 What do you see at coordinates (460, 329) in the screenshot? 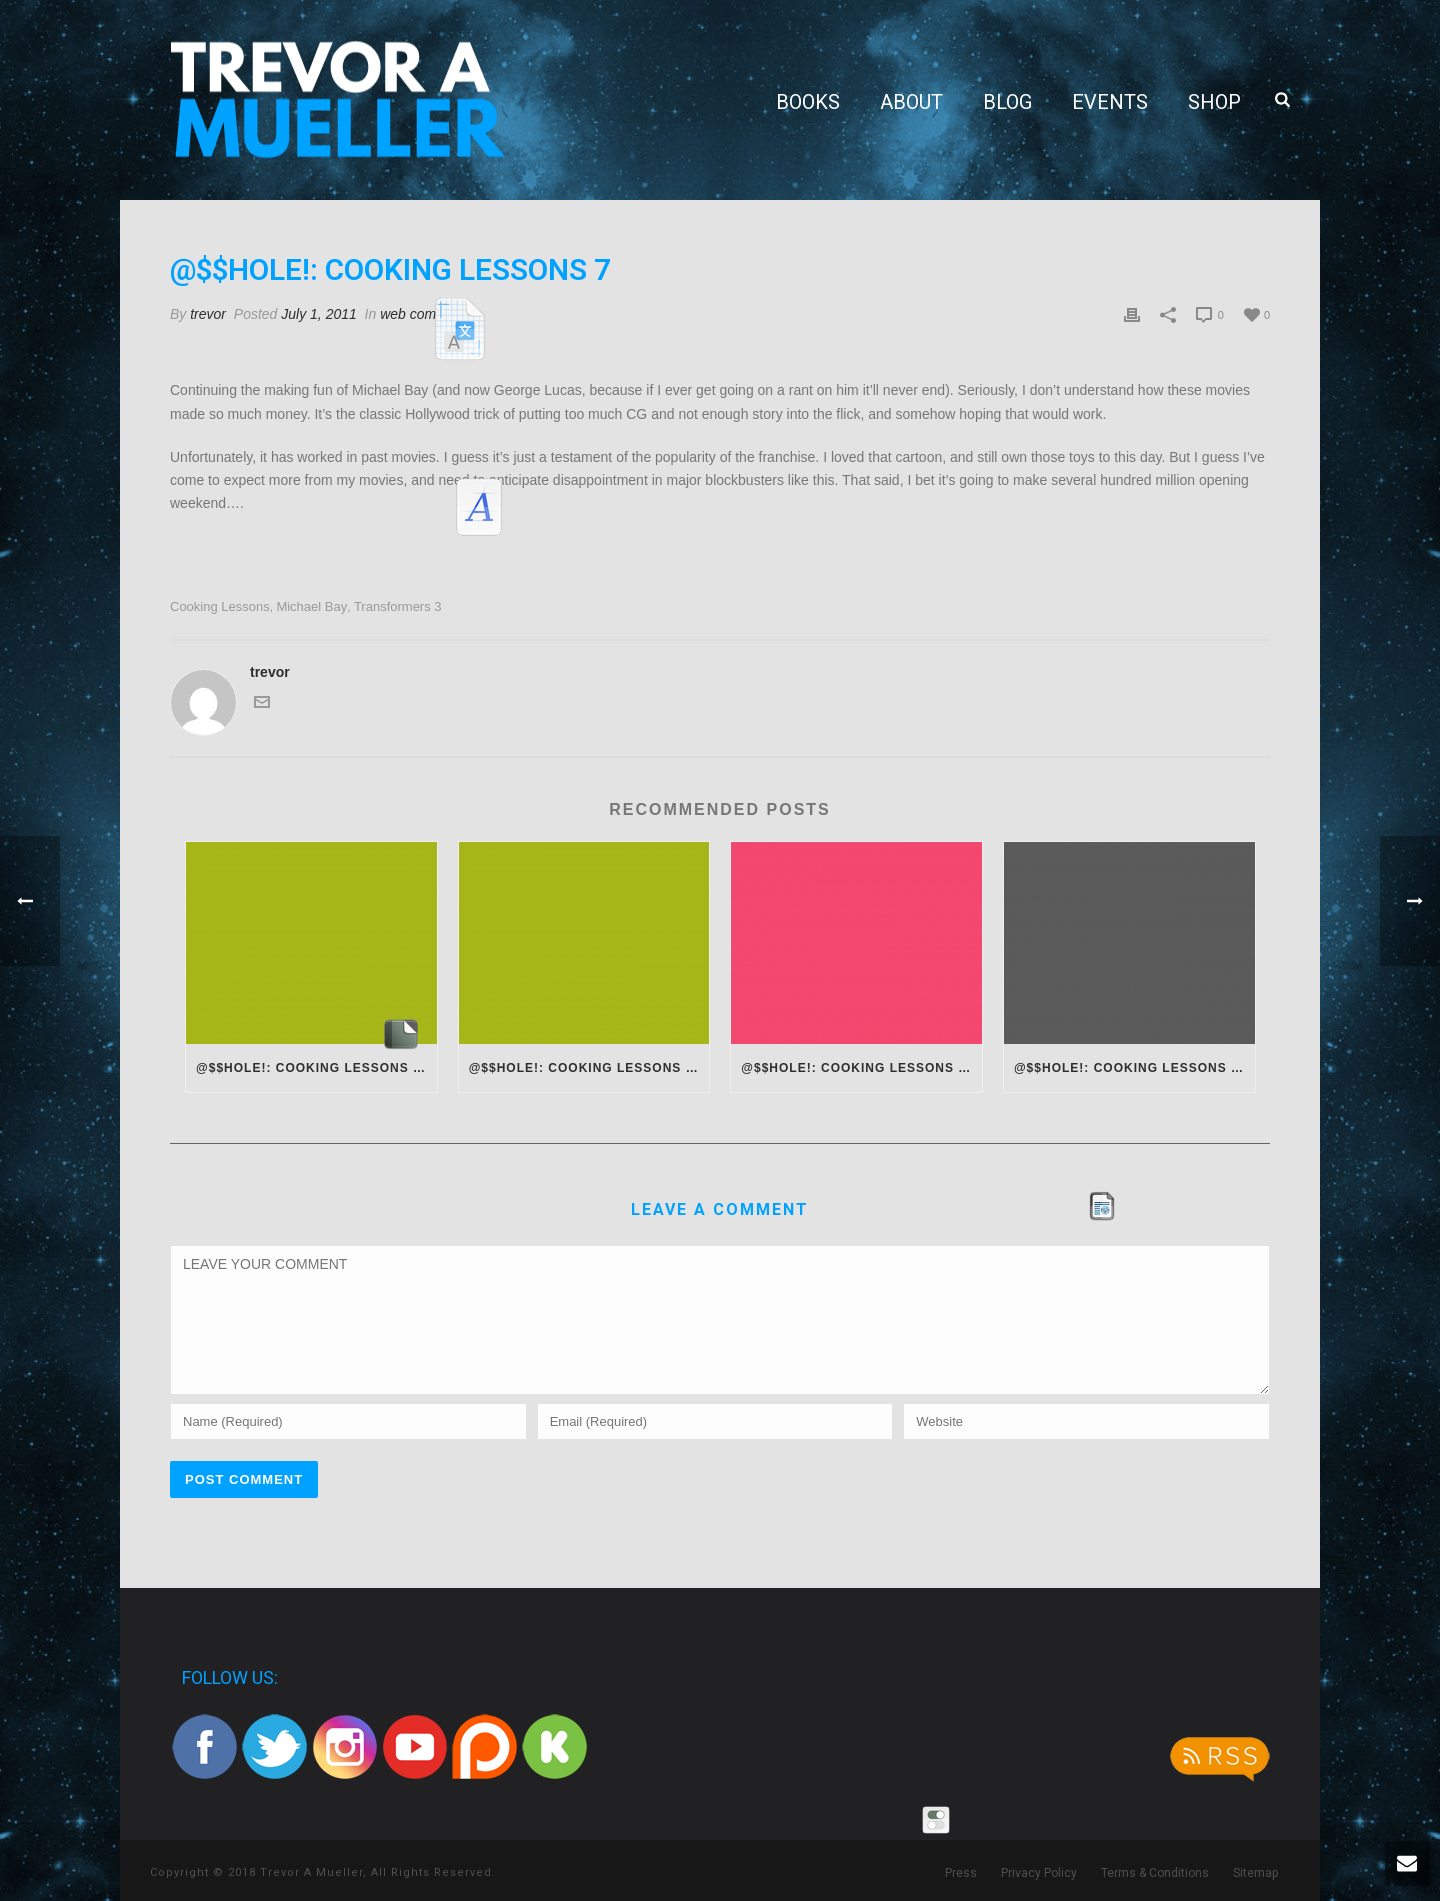
I see `a gettext translation template file (.pot)` at bounding box center [460, 329].